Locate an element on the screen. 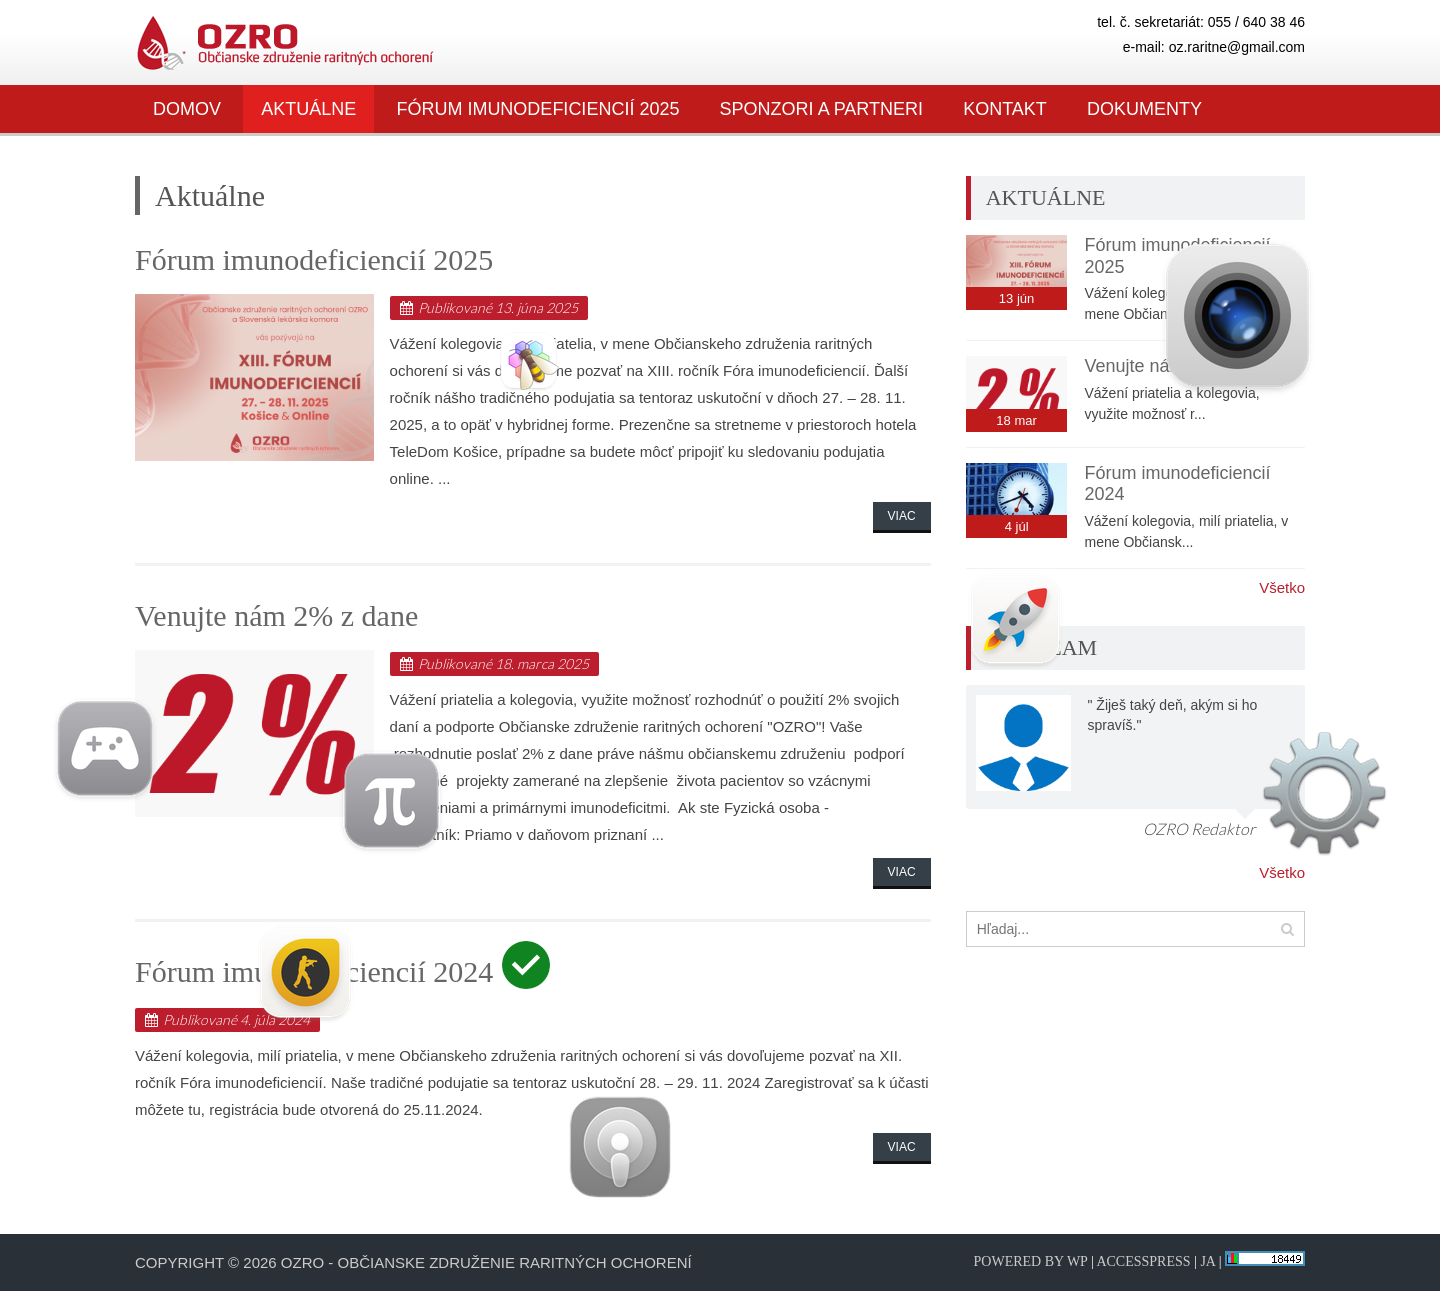 The height and width of the screenshot is (1291, 1440). access games settings or preferences is located at coordinates (105, 750).